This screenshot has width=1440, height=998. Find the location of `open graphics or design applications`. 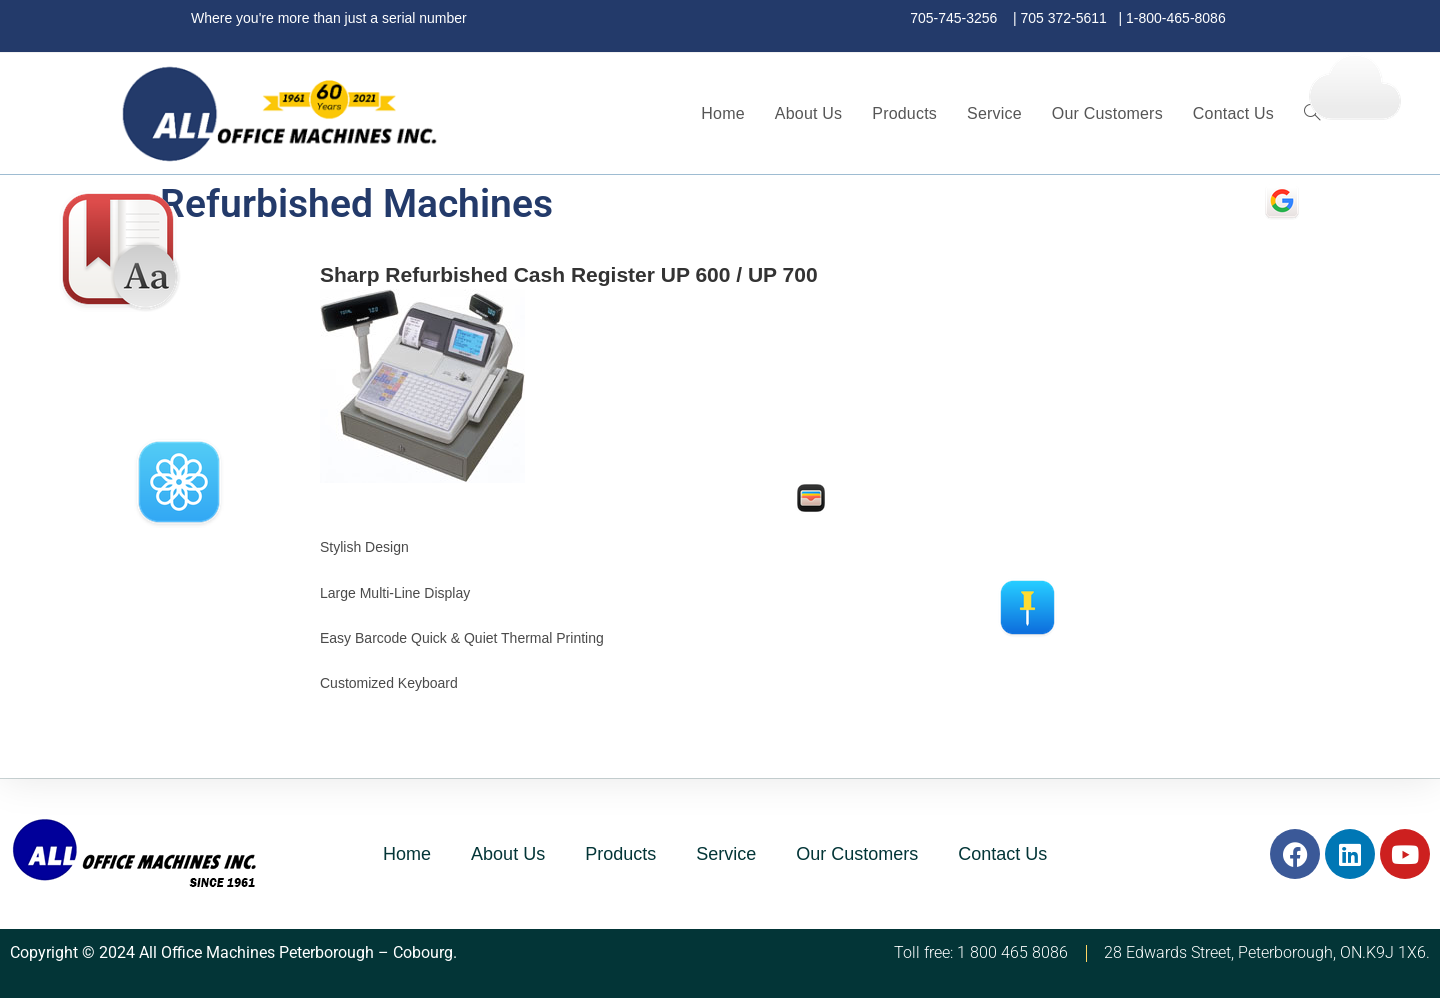

open graphics or design applications is located at coordinates (179, 482).